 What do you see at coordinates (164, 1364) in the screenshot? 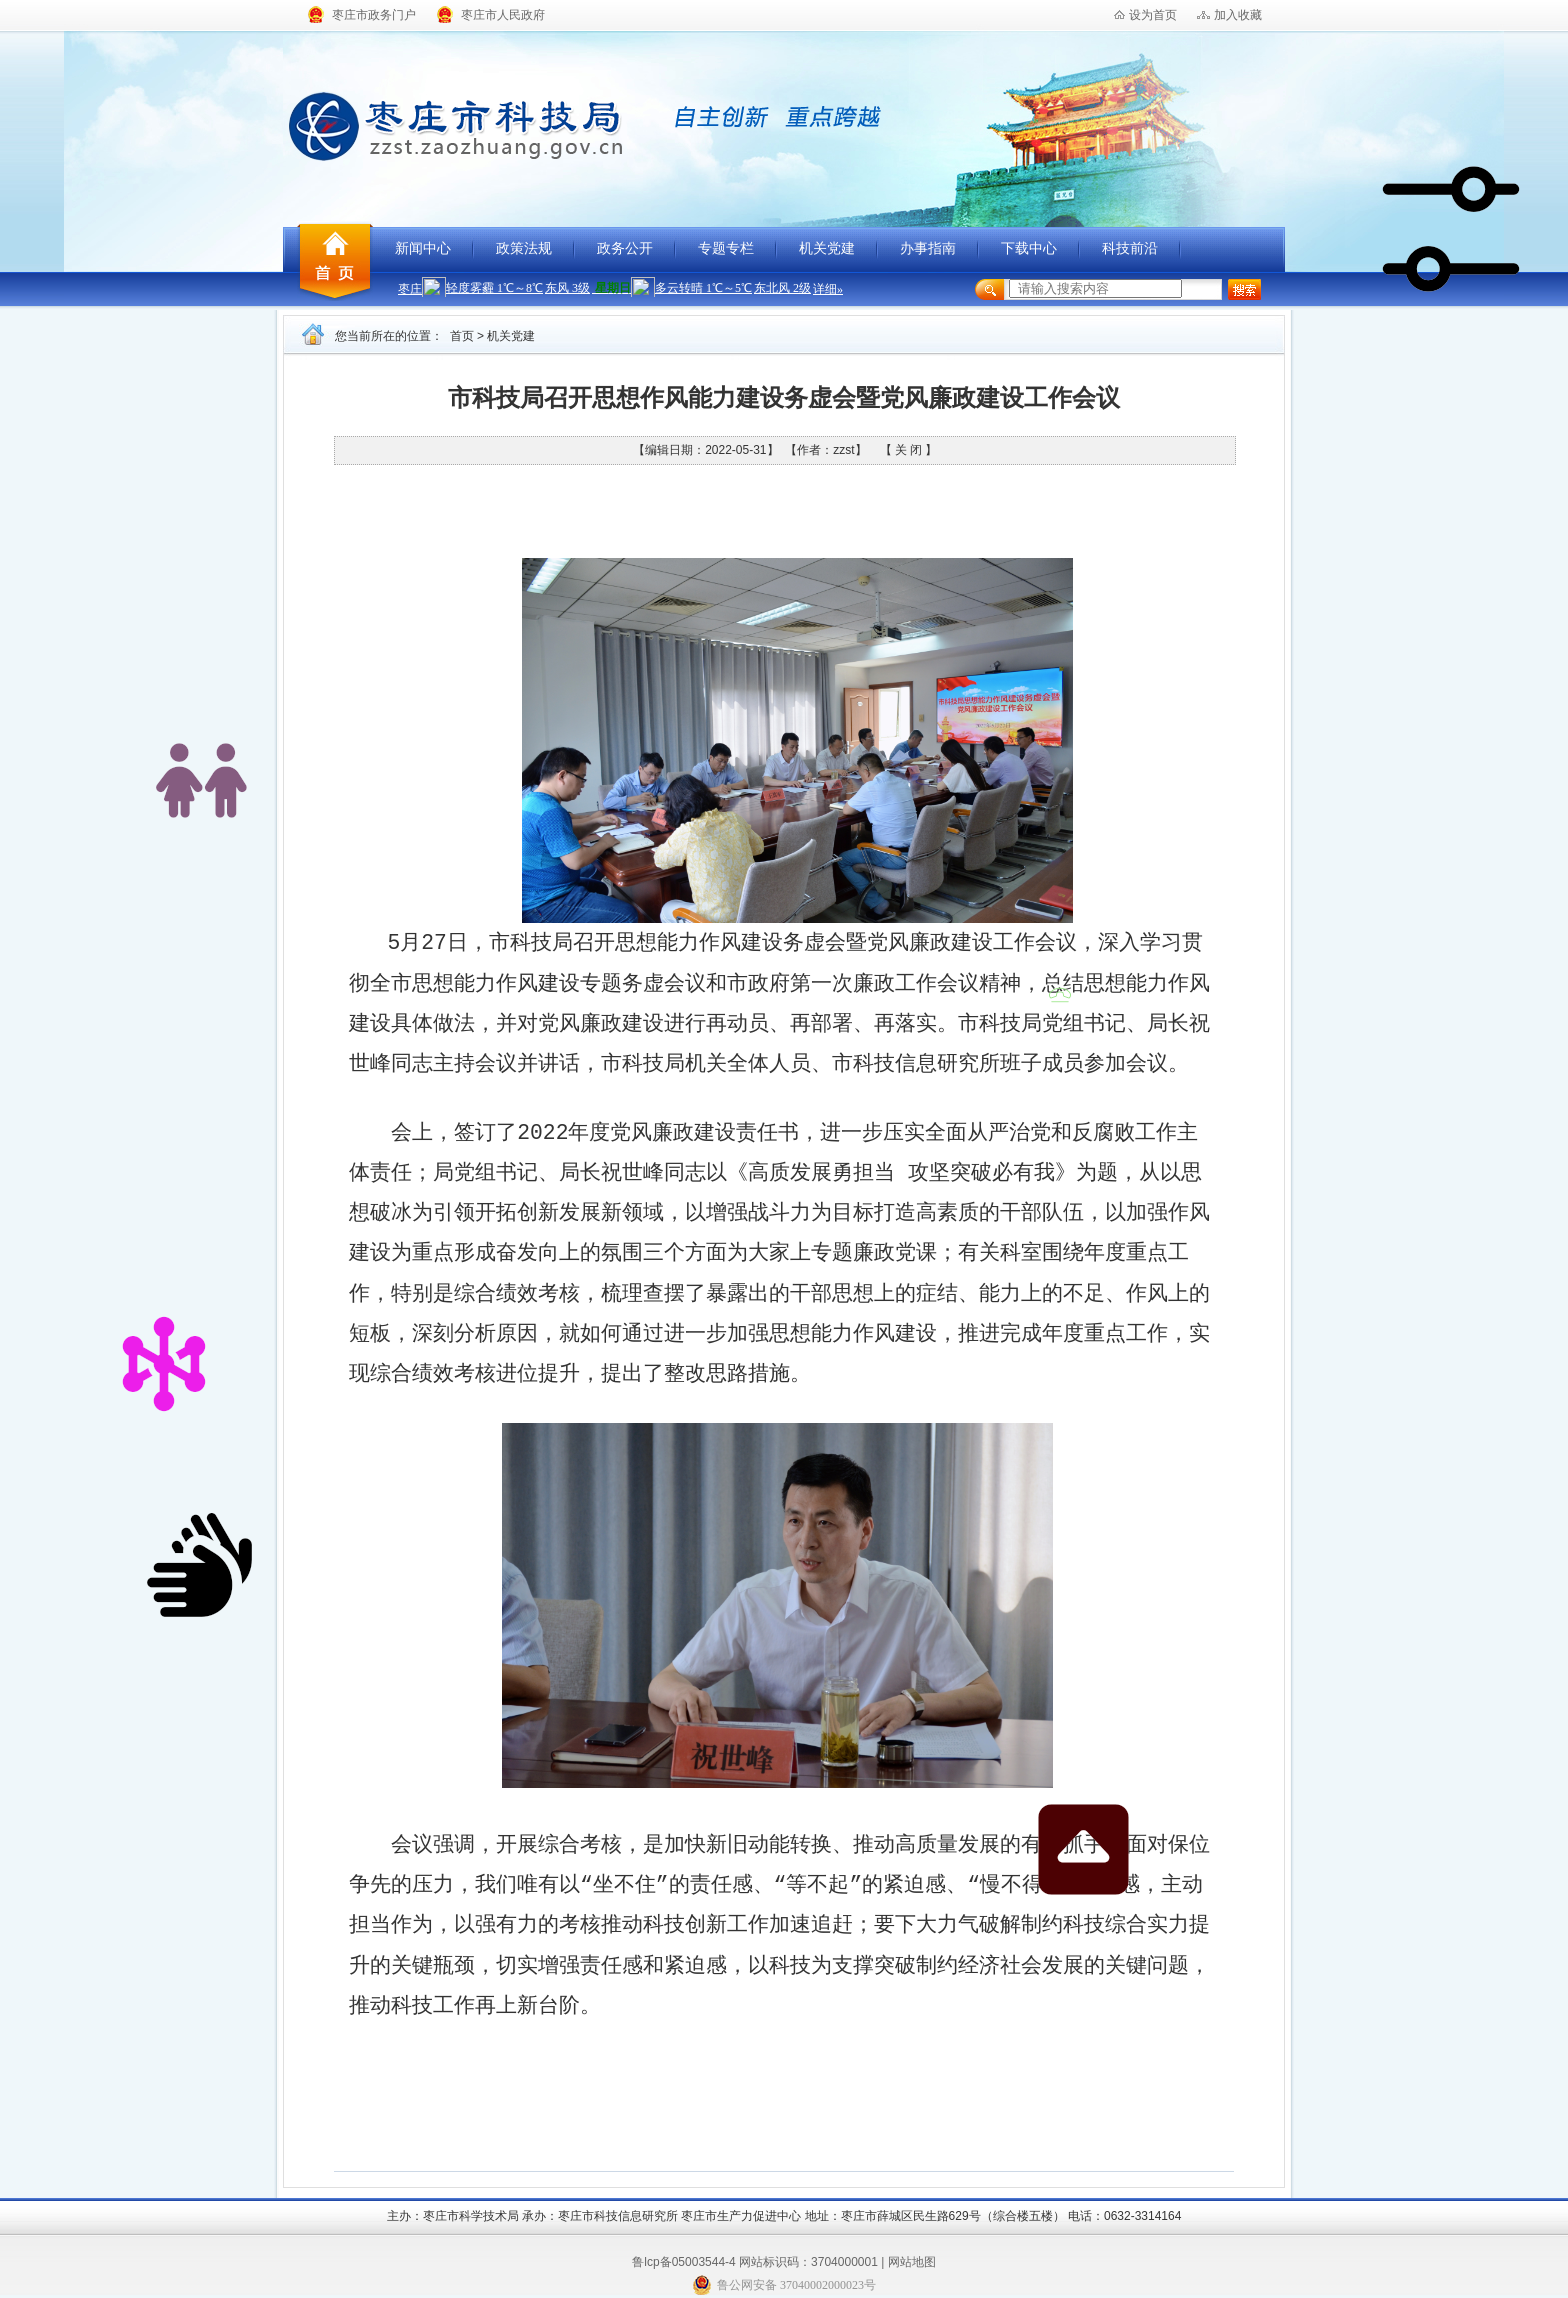
I see `access network or node connections` at bounding box center [164, 1364].